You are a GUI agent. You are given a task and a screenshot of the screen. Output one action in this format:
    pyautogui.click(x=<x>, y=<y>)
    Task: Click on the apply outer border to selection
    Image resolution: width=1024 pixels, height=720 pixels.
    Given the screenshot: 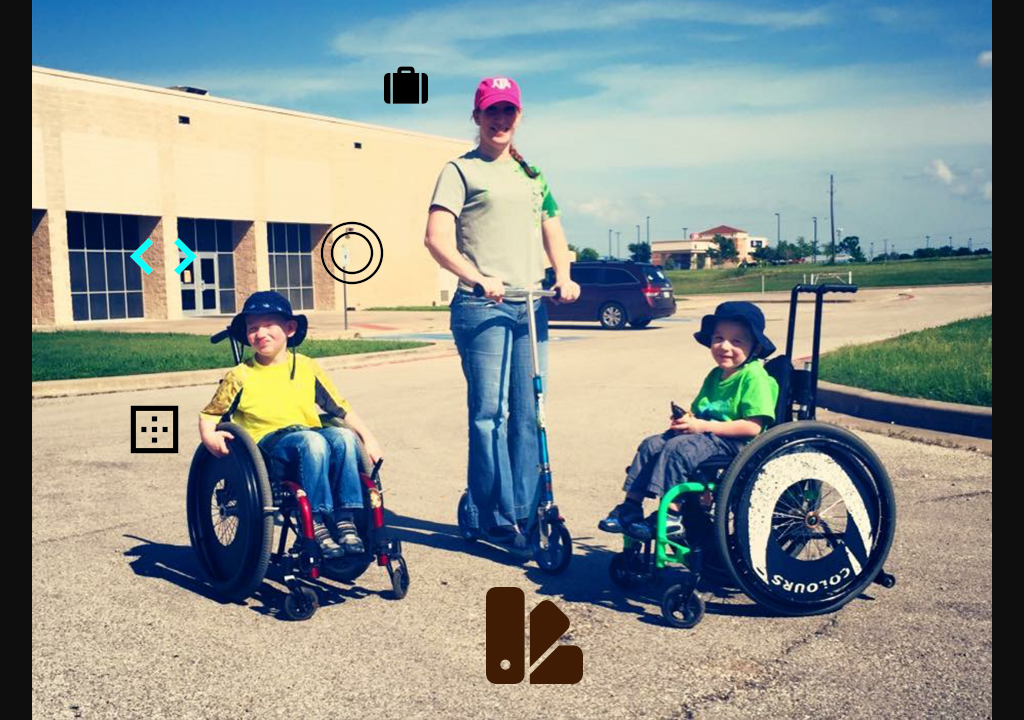 What is the action you would take?
    pyautogui.click(x=154, y=429)
    